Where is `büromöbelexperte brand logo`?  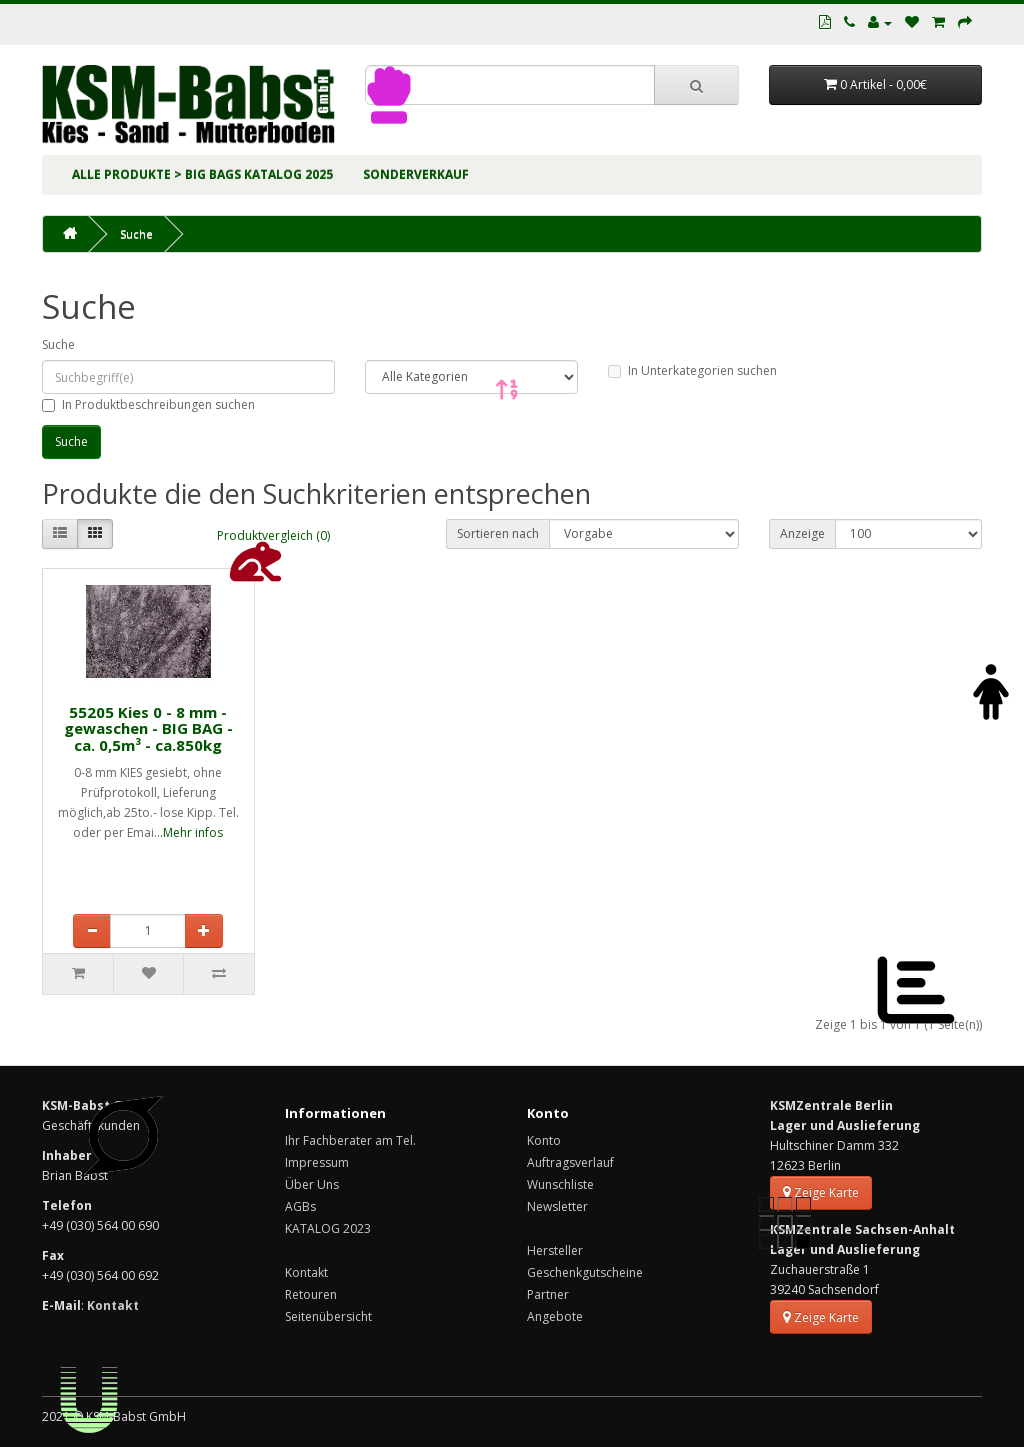 büromöbelexperte brand logo is located at coordinates (785, 1223).